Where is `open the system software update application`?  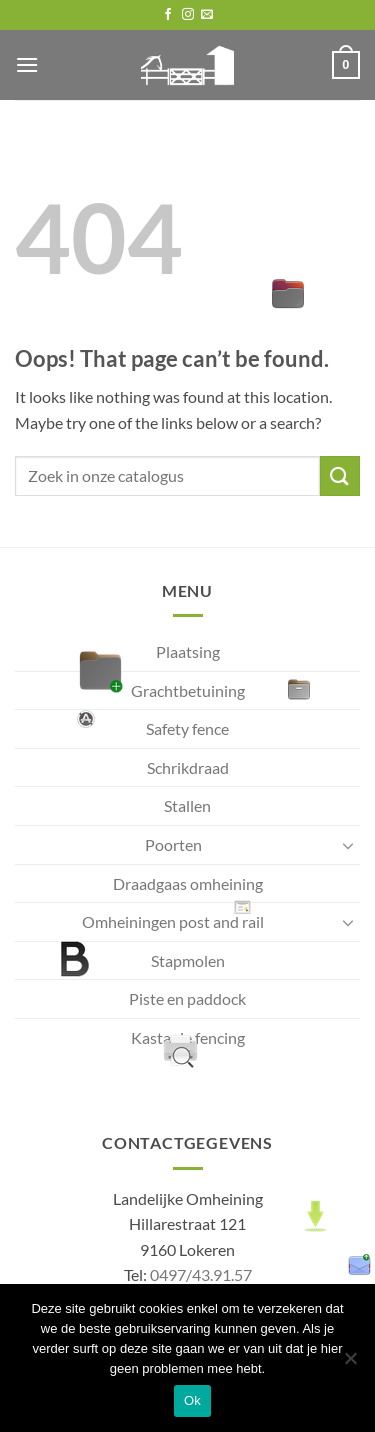 open the system software update application is located at coordinates (86, 719).